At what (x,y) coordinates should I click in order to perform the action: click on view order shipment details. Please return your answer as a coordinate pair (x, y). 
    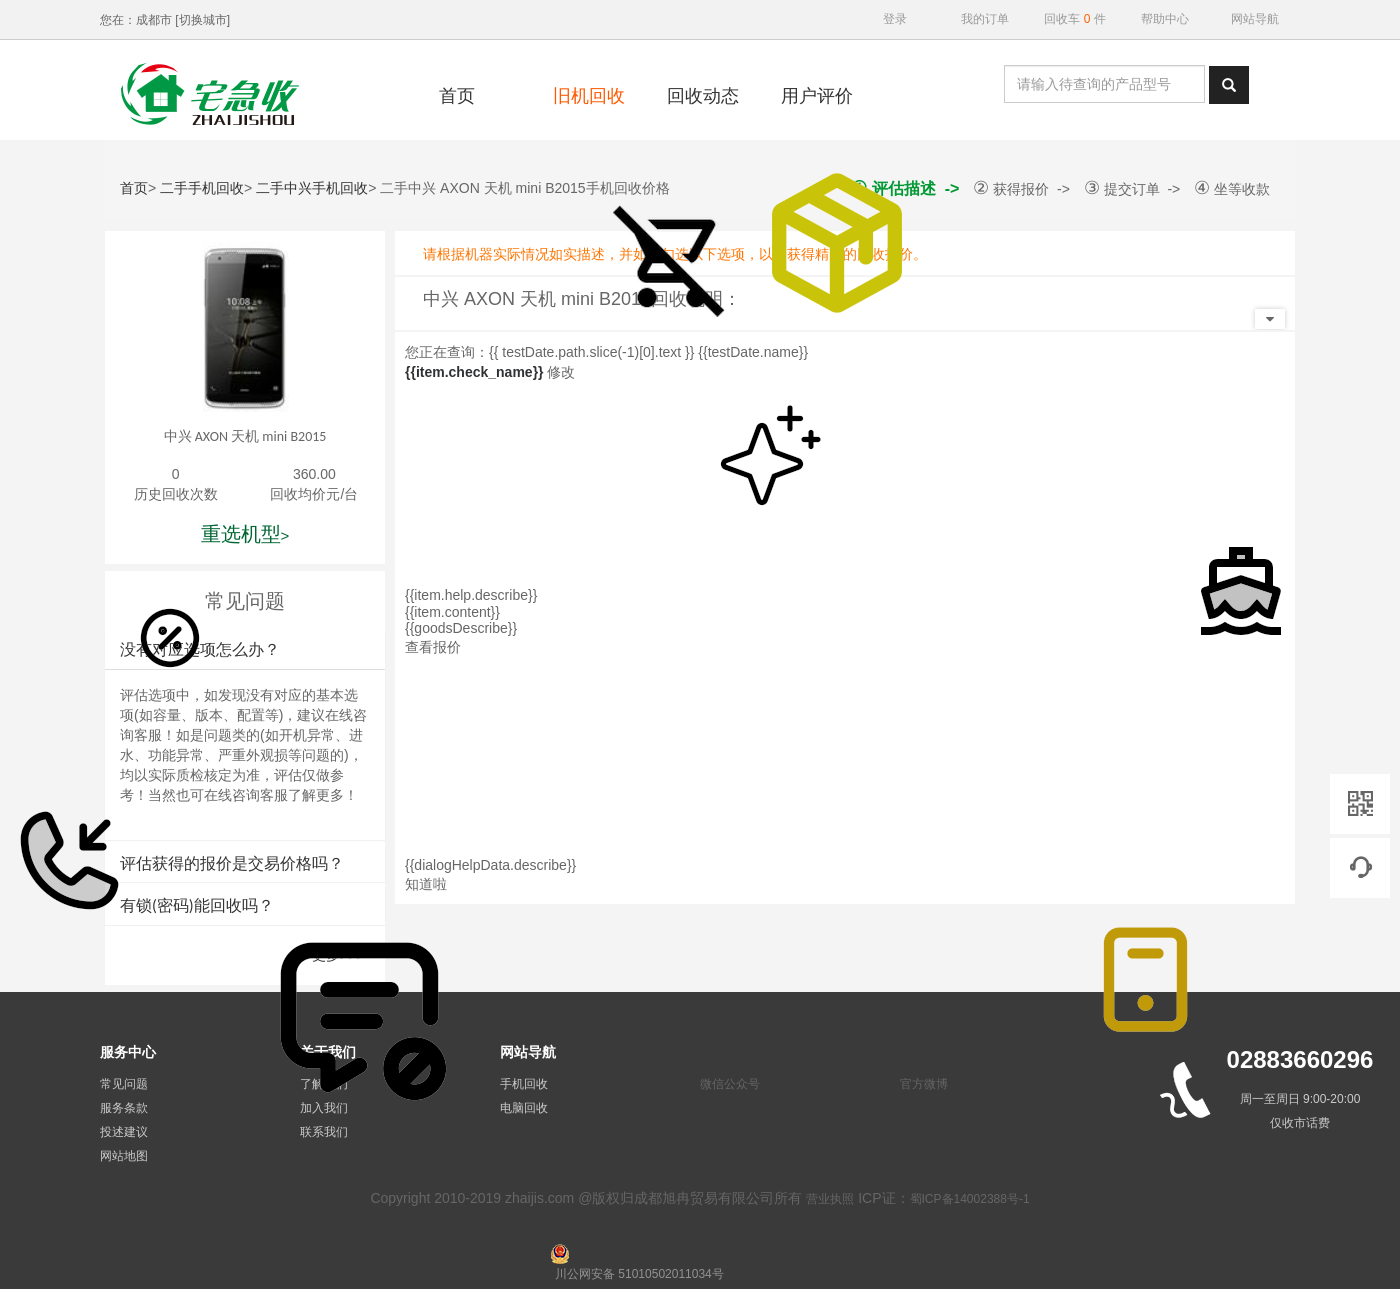
    Looking at the image, I should click on (837, 243).